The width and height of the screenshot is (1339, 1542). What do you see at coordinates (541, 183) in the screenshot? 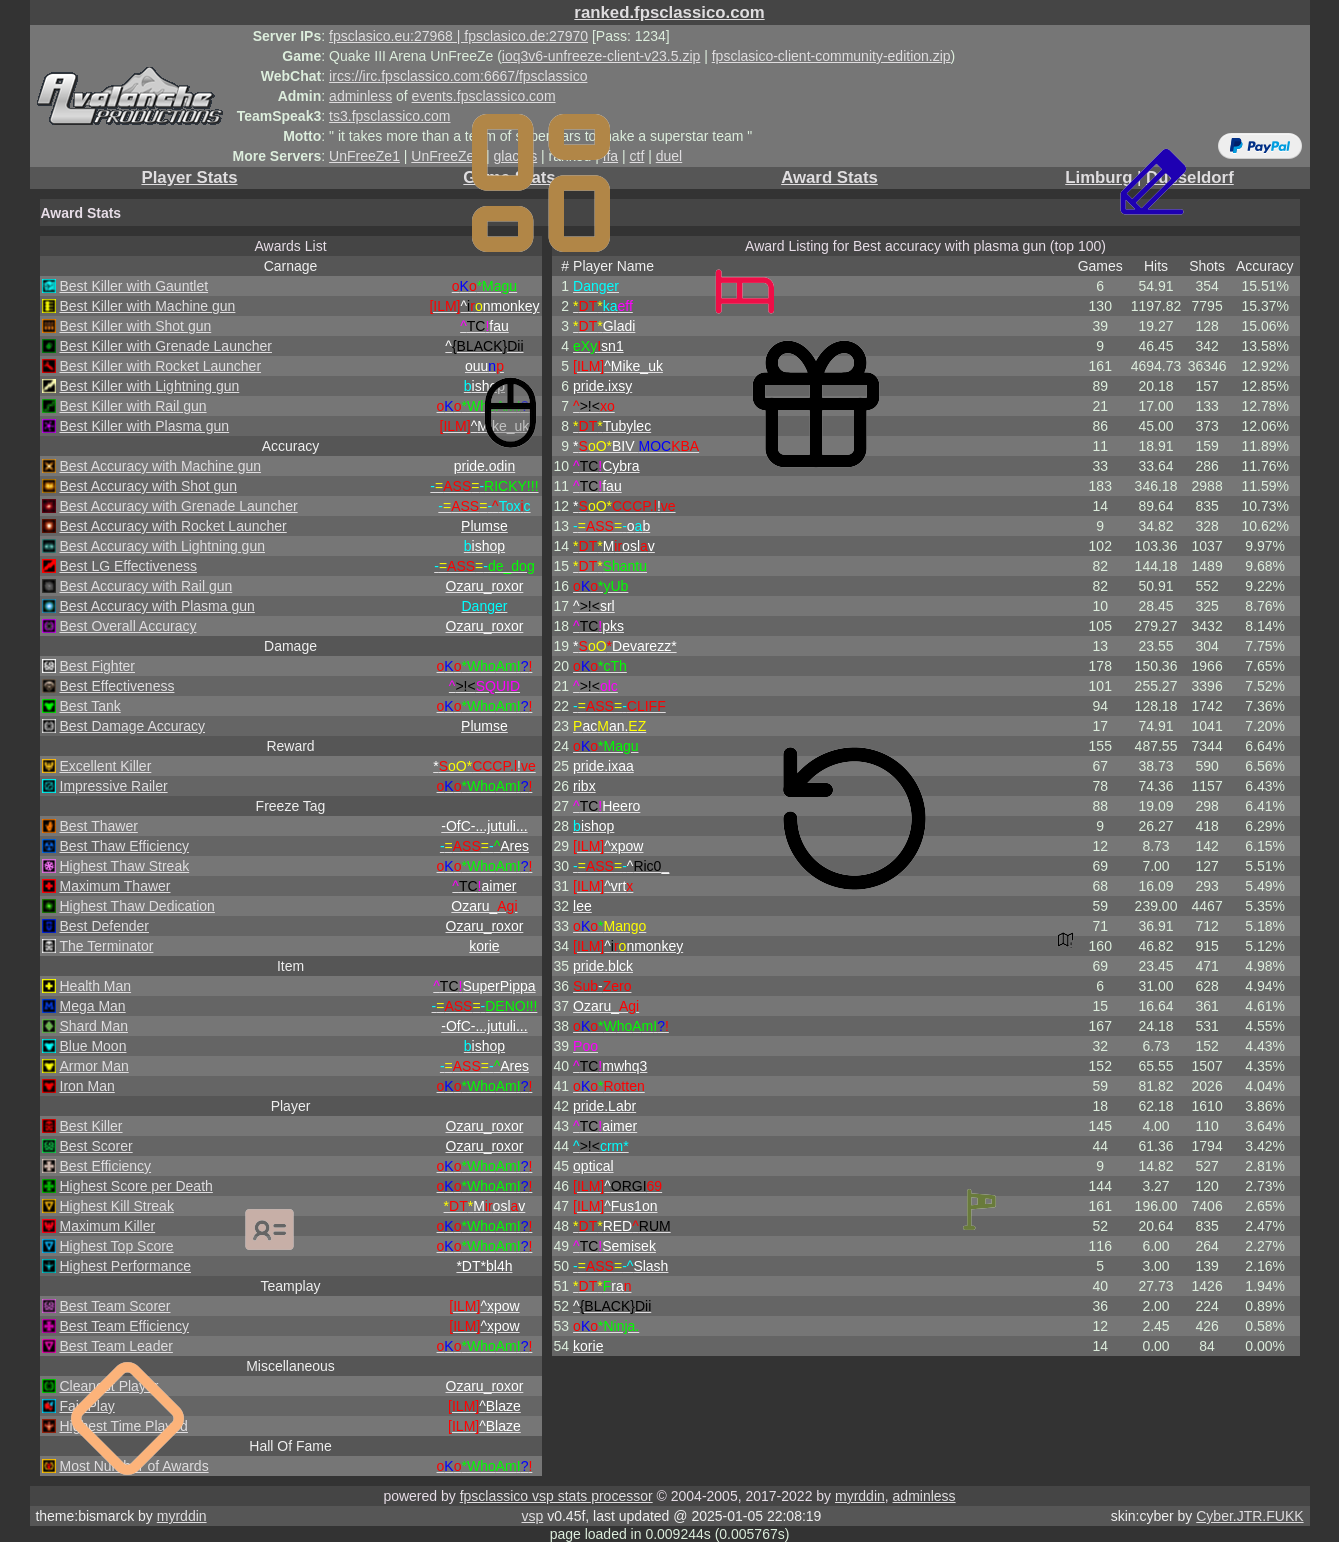
I see `open dashboard view` at bounding box center [541, 183].